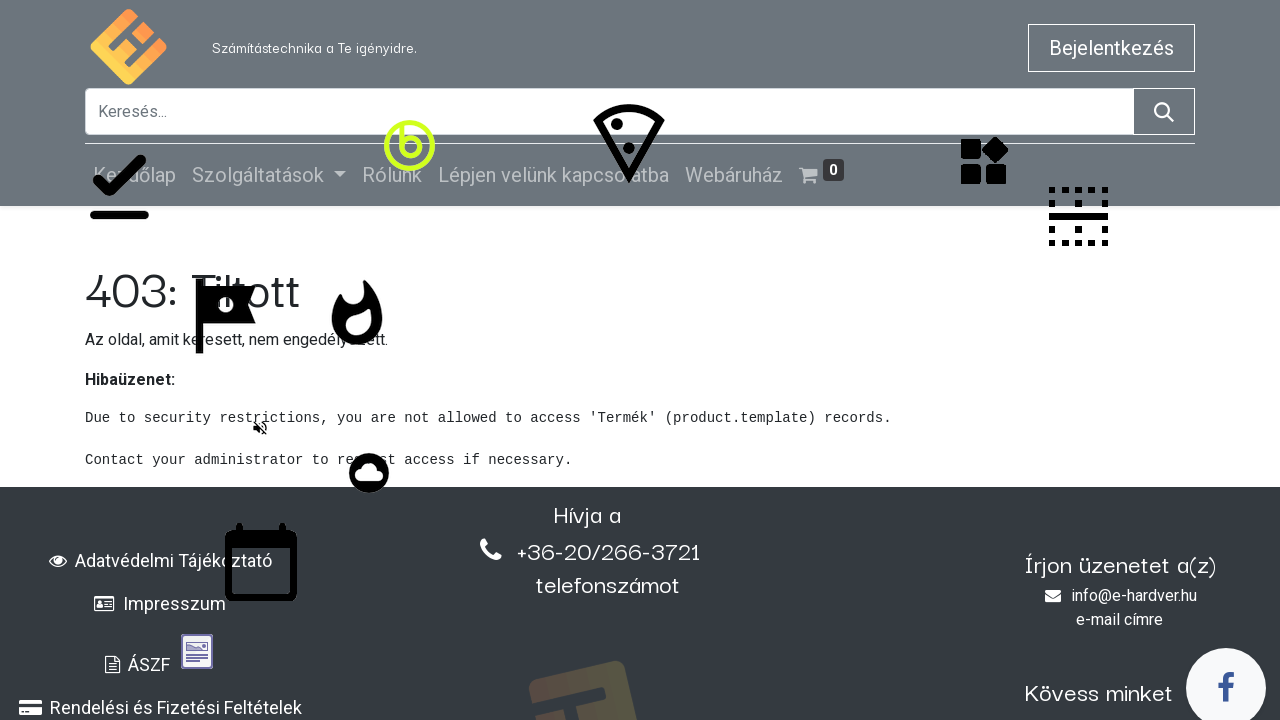  What do you see at coordinates (357, 313) in the screenshot?
I see `view trending or popular content` at bounding box center [357, 313].